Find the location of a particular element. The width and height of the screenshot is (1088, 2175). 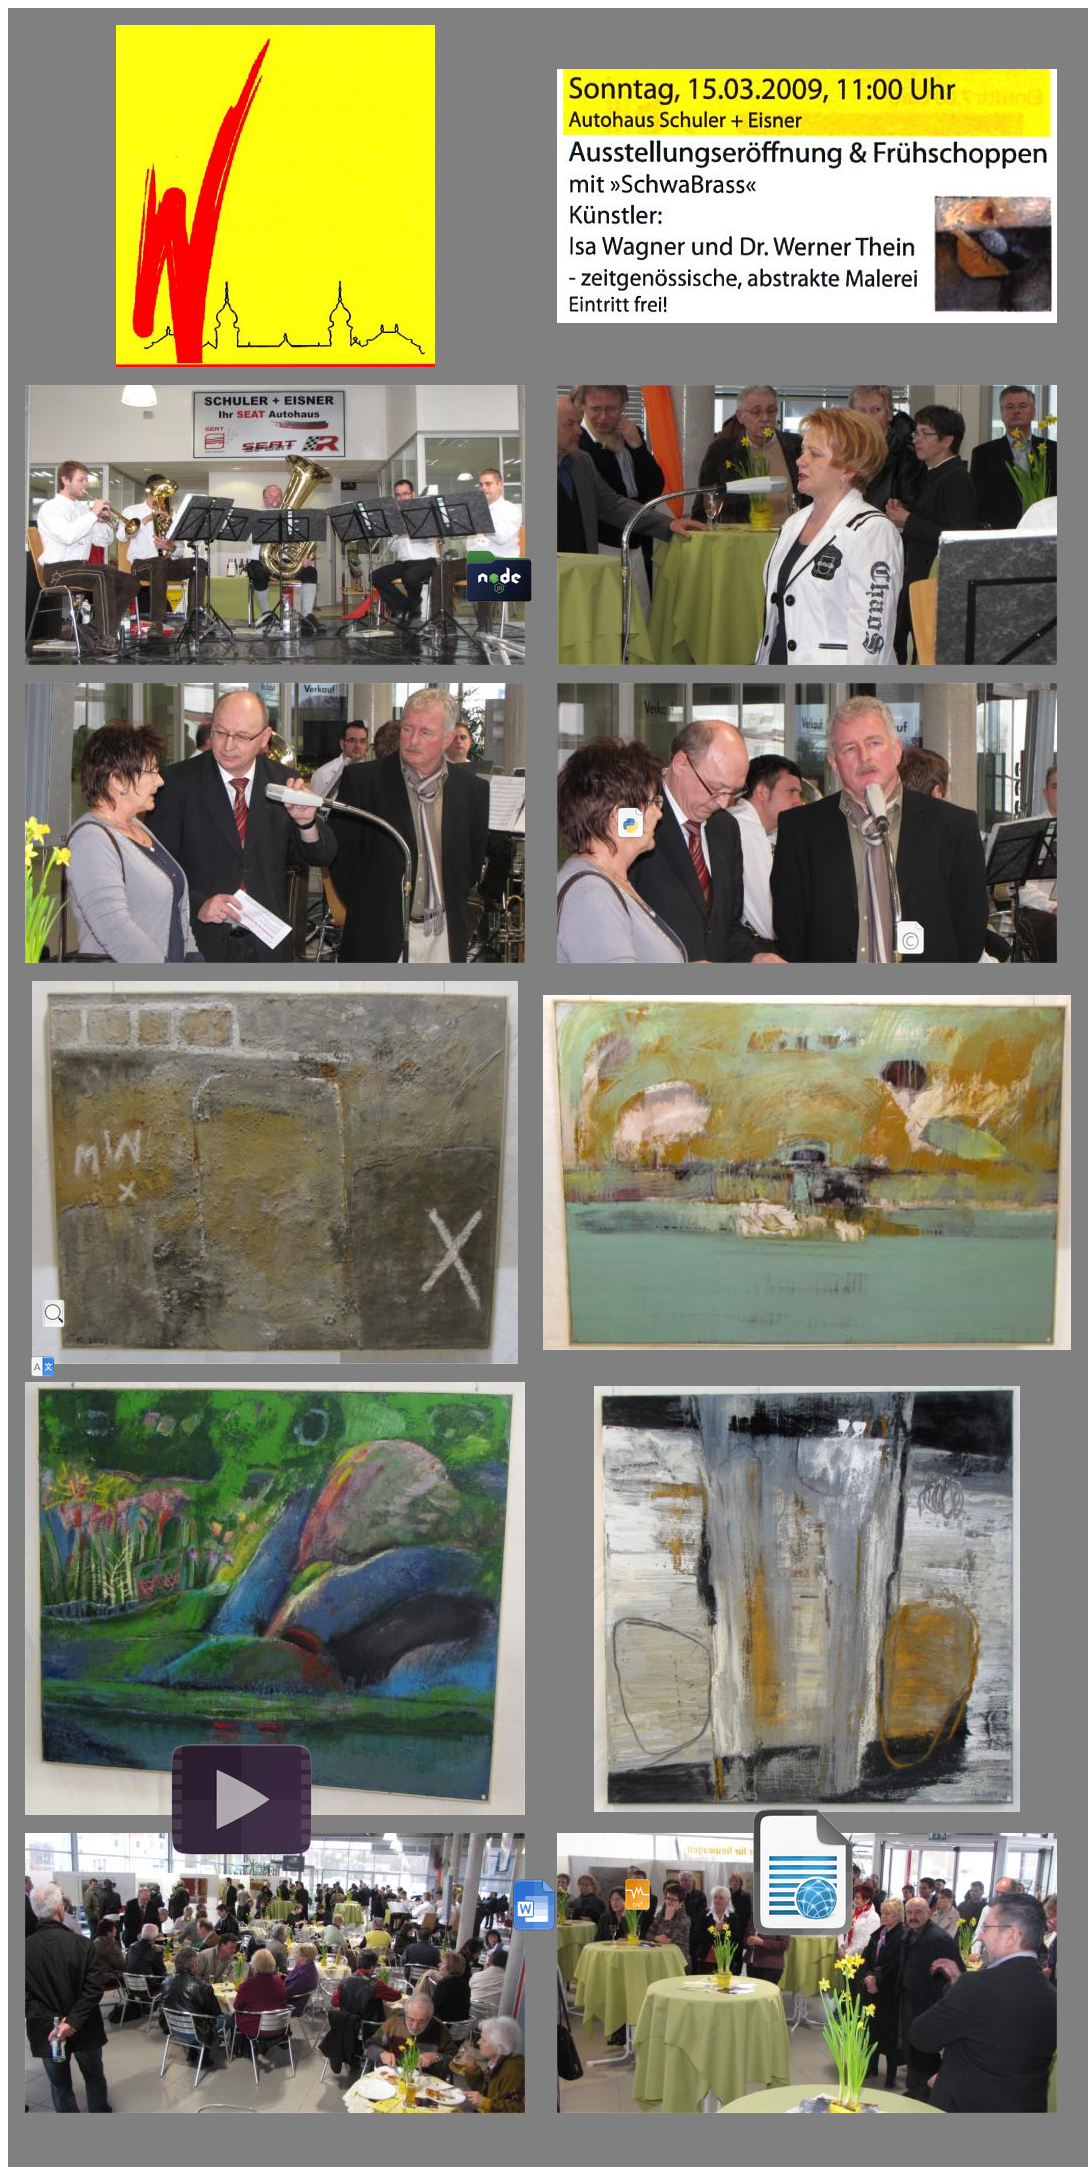

open a web document file is located at coordinates (803, 1872).